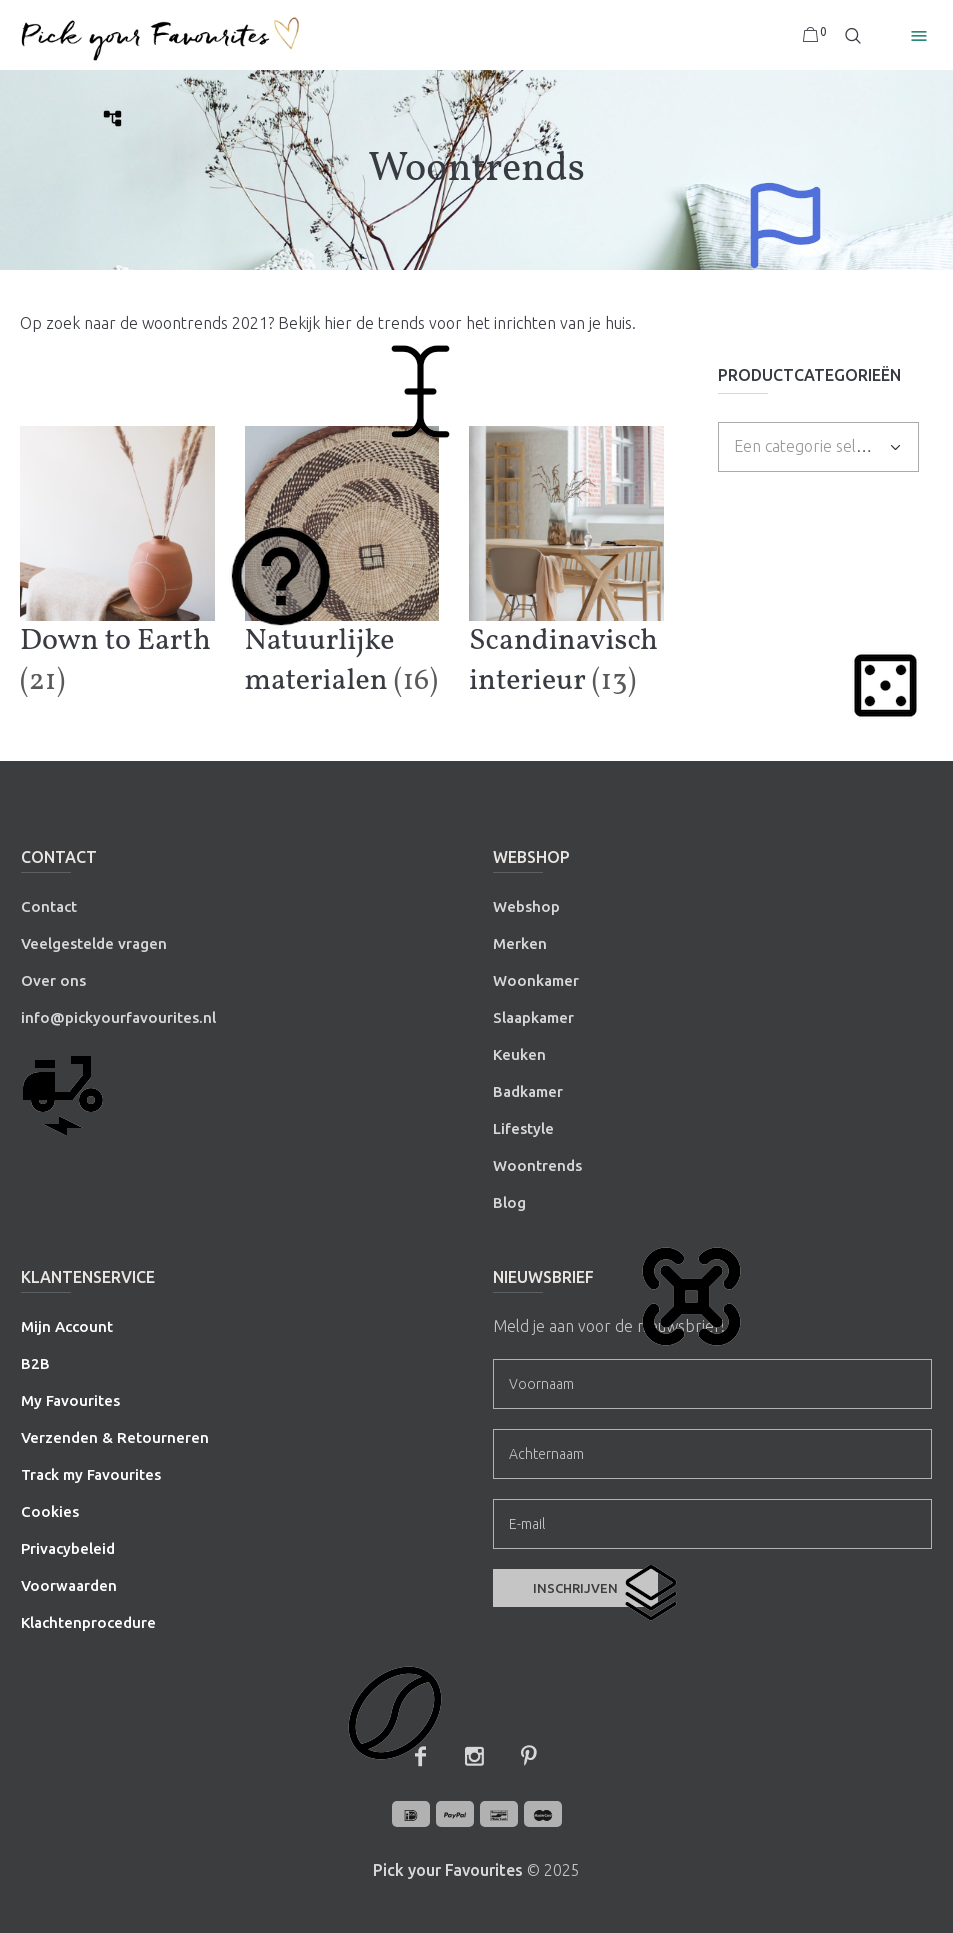 The width and height of the screenshot is (953, 1933). Describe the element at coordinates (420, 391) in the screenshot. I see `text input field is active` at that location.